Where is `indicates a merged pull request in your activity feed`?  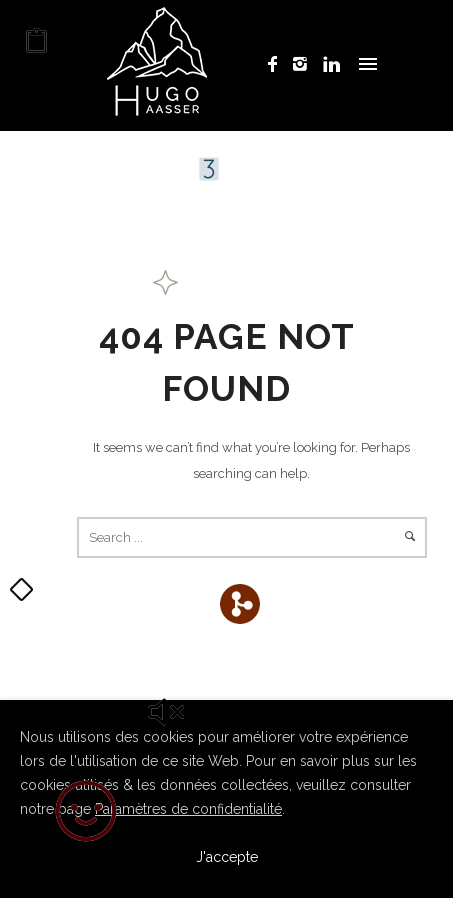 indicates a merged pull request in your activity feed is located at coordinates (240, 604).